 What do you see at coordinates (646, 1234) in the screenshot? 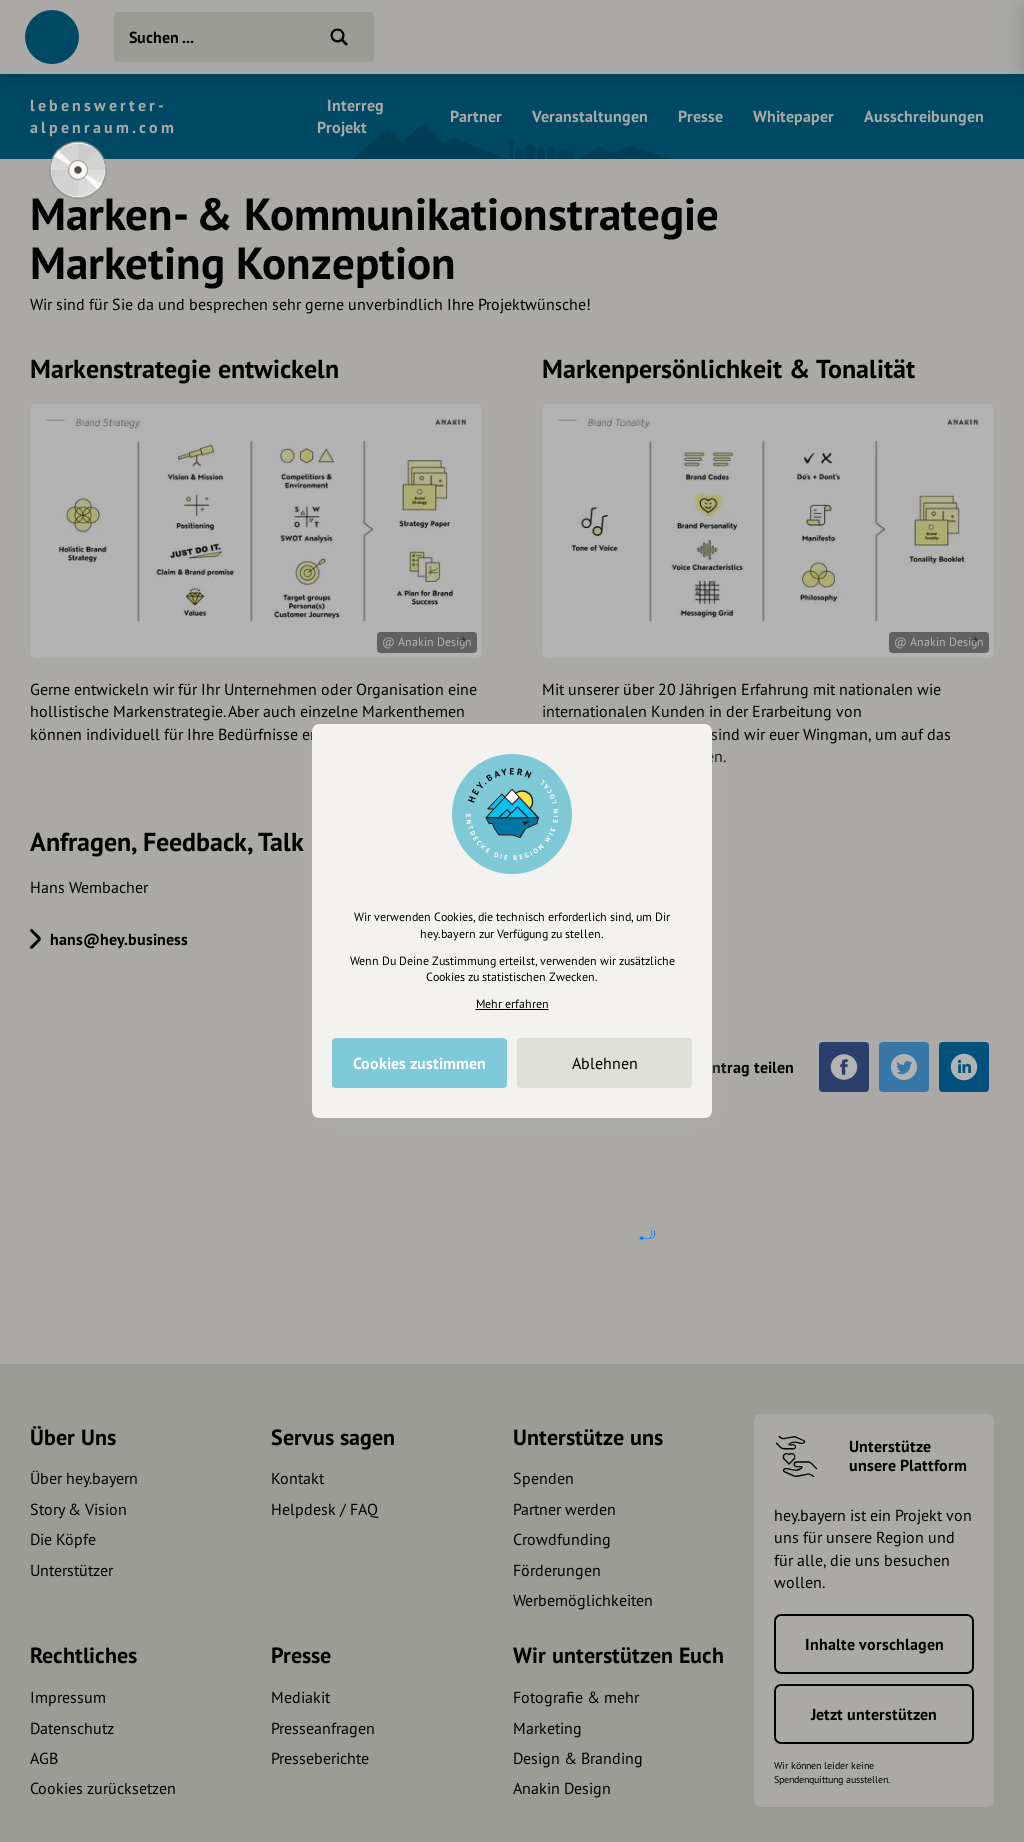
I see `reply to all recipients of an email` at bounding box center [646, 1234].